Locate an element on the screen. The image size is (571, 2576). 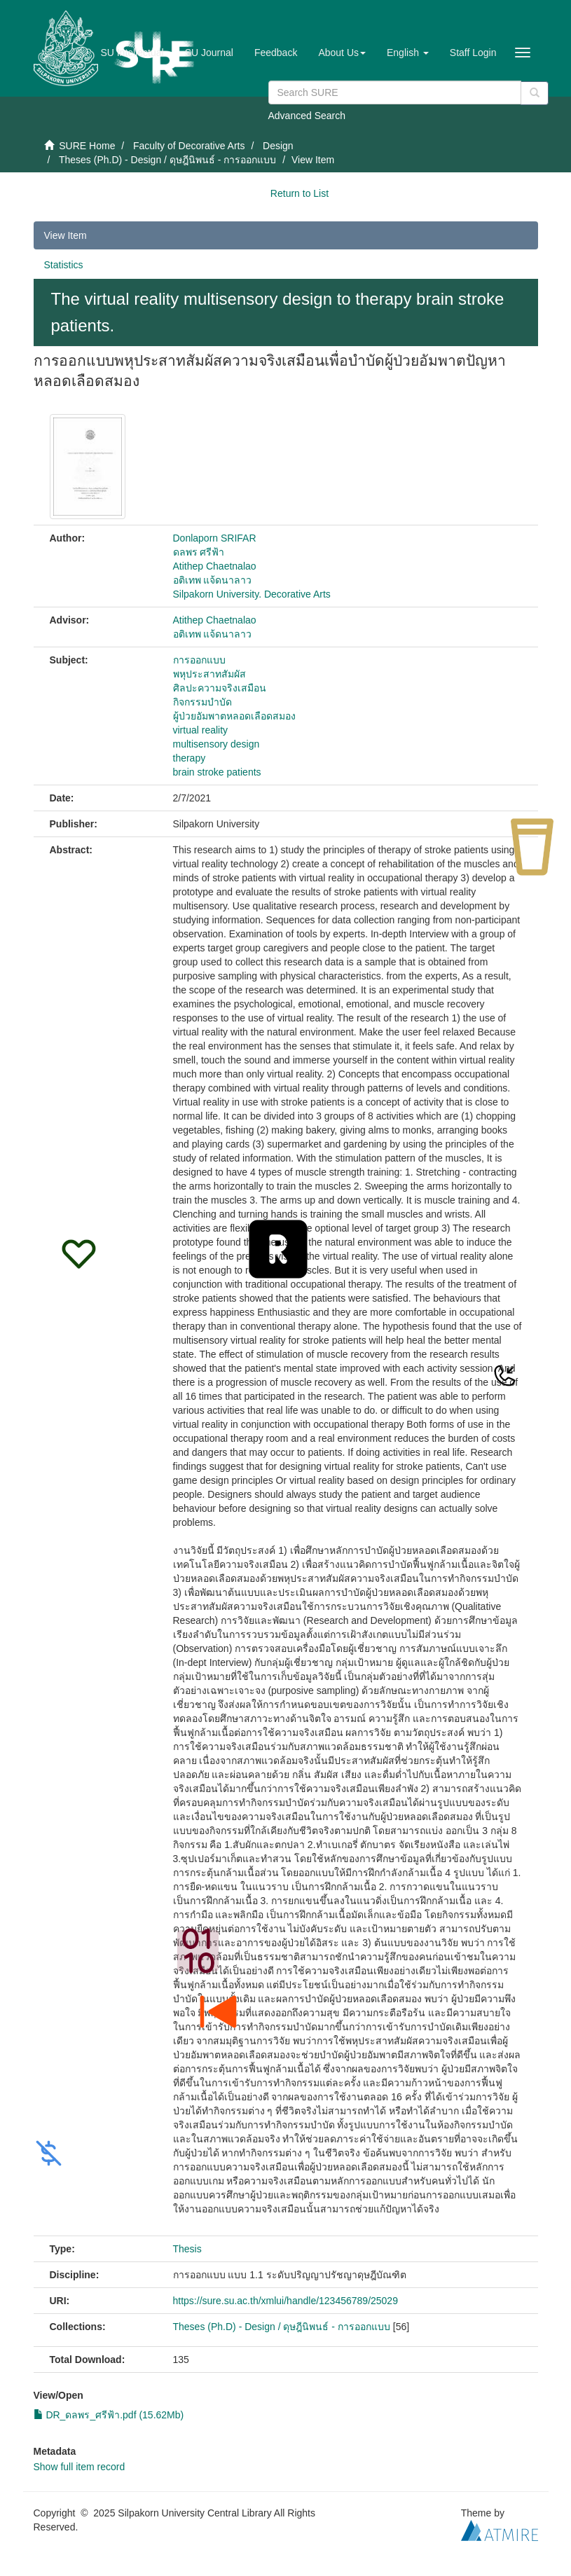
skip to previous track is located at coordinates (218, 2011).